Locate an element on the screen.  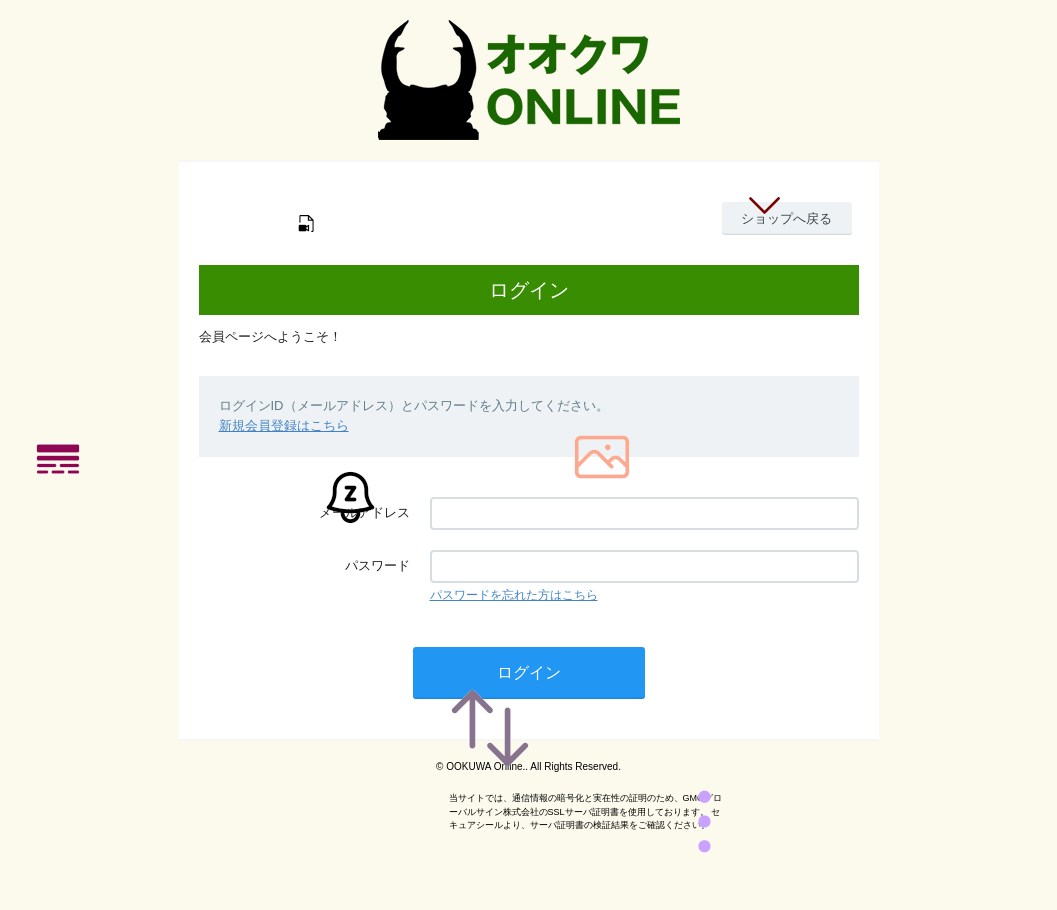
adjust gradient or color fill settings is located at coordinates (58, 459).